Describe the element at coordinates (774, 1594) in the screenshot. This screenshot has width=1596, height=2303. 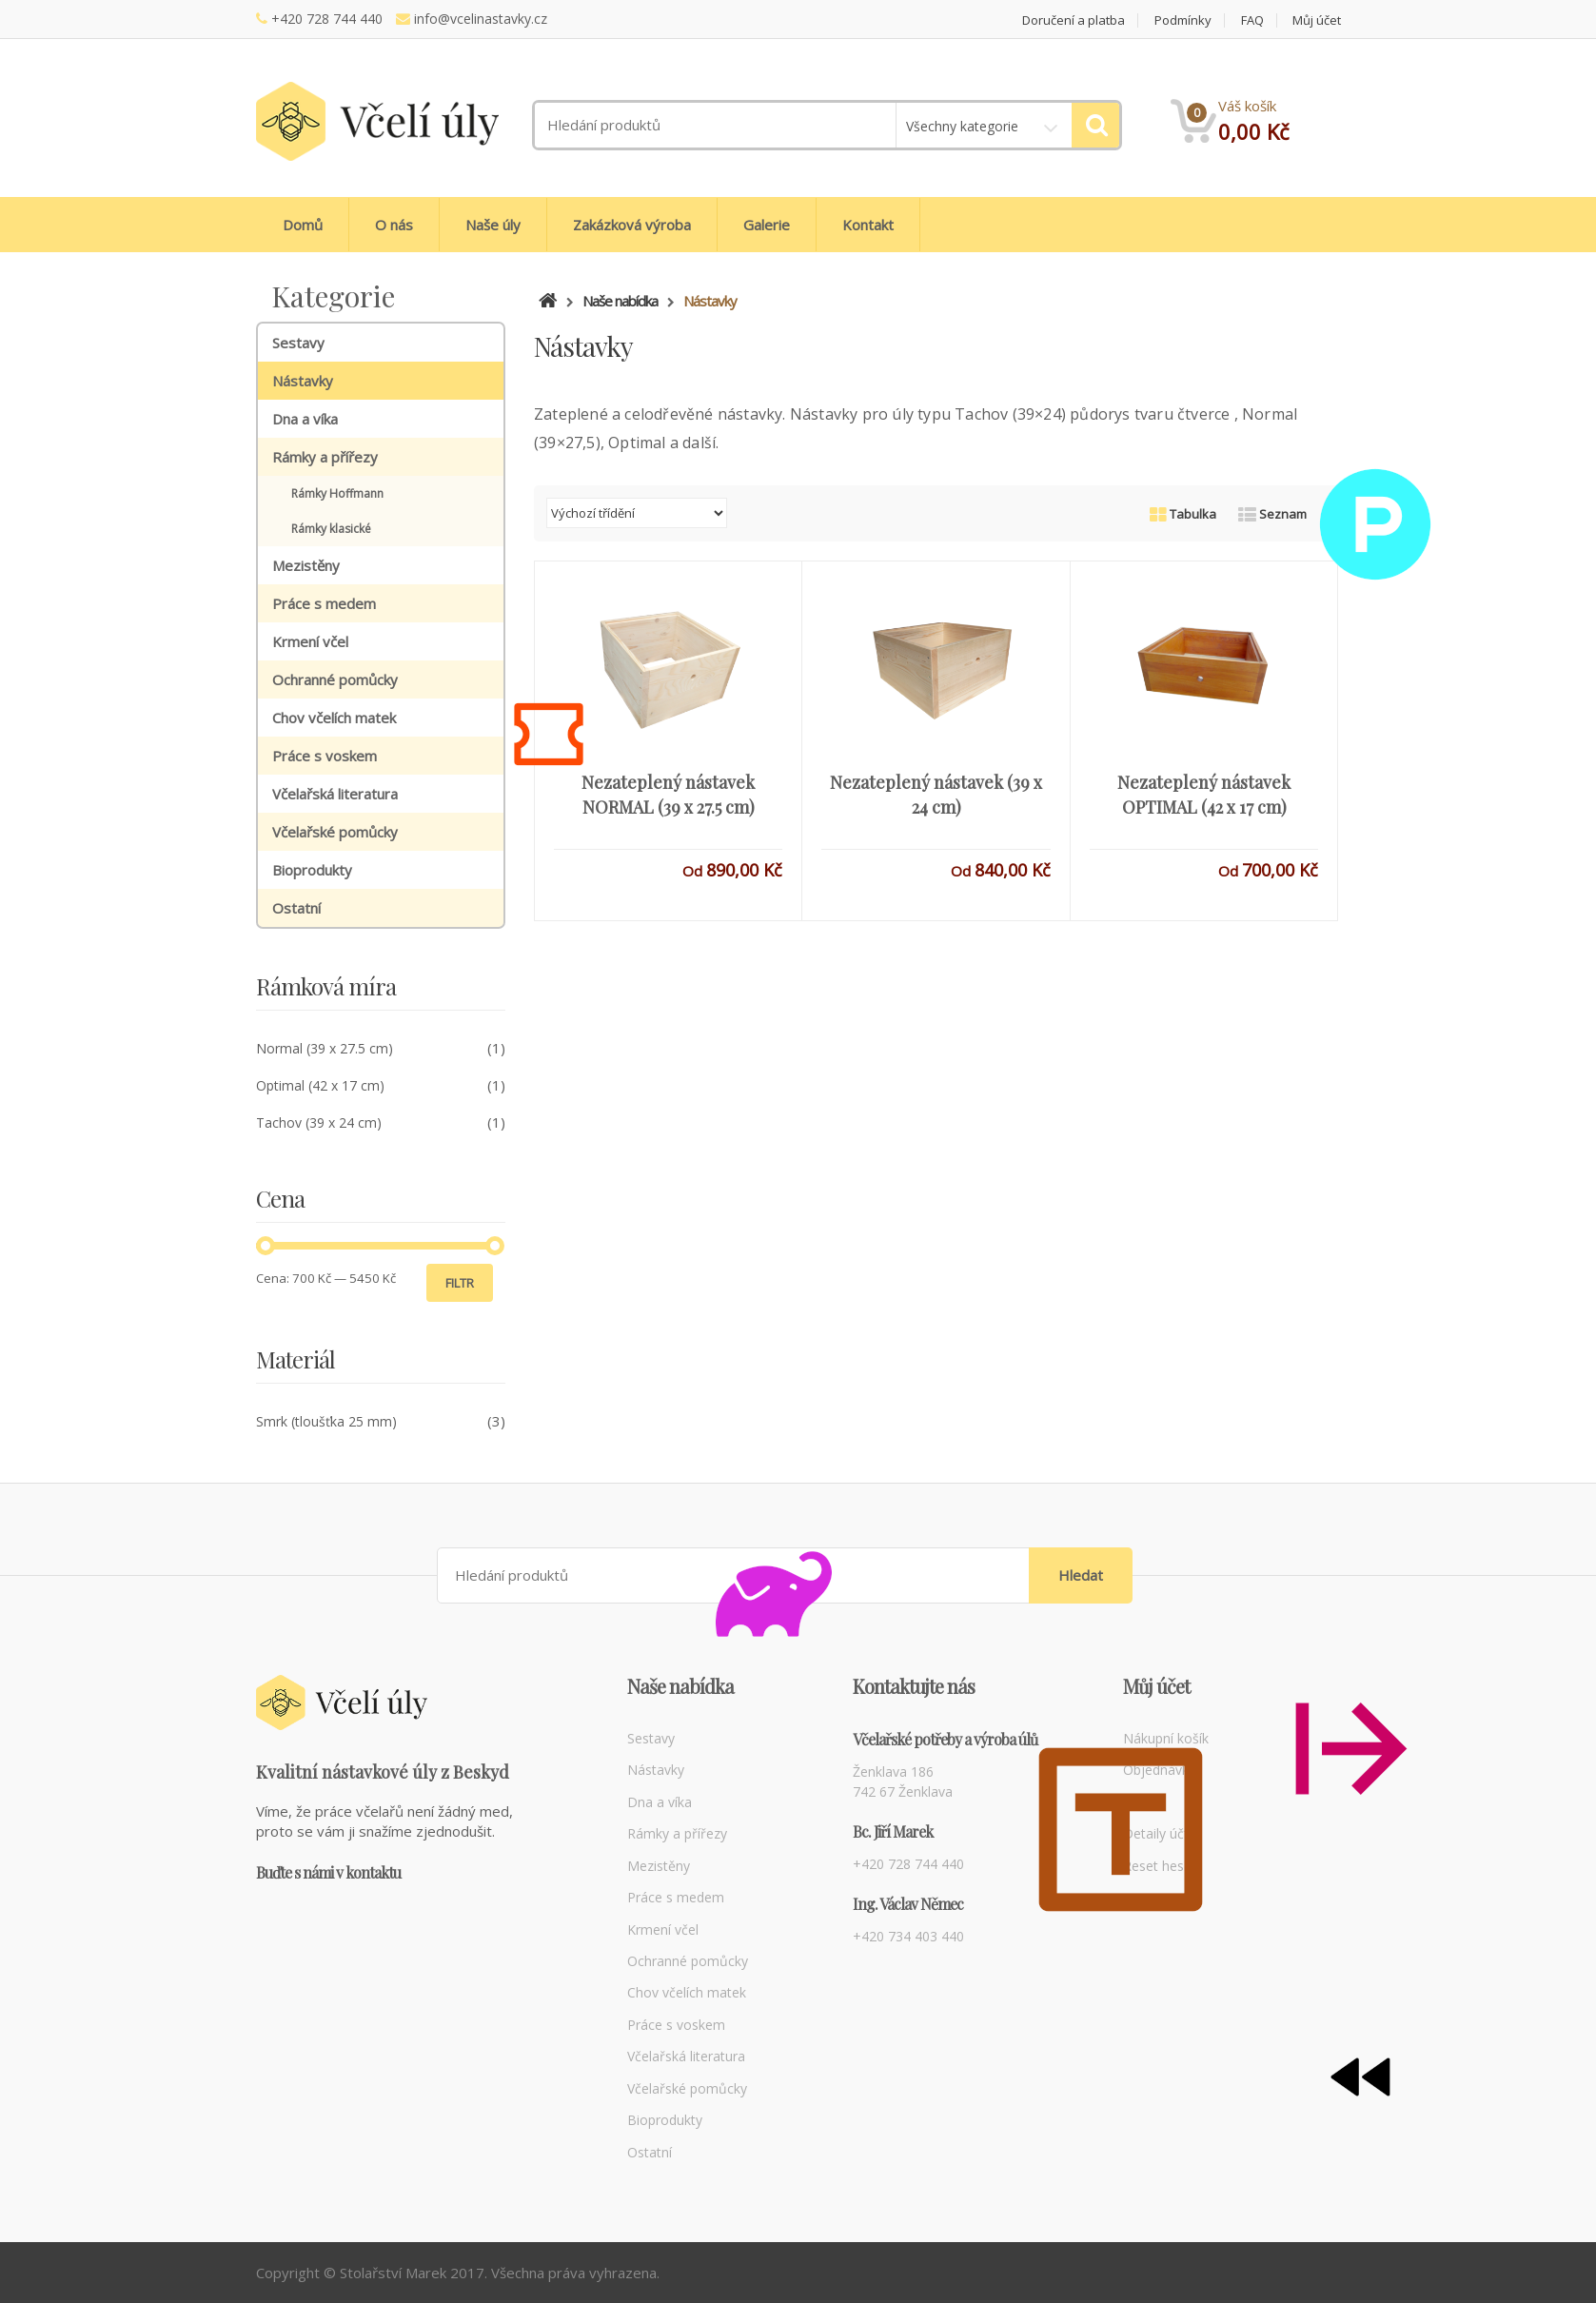
I see `Gradle build automation tool logo` at that location.